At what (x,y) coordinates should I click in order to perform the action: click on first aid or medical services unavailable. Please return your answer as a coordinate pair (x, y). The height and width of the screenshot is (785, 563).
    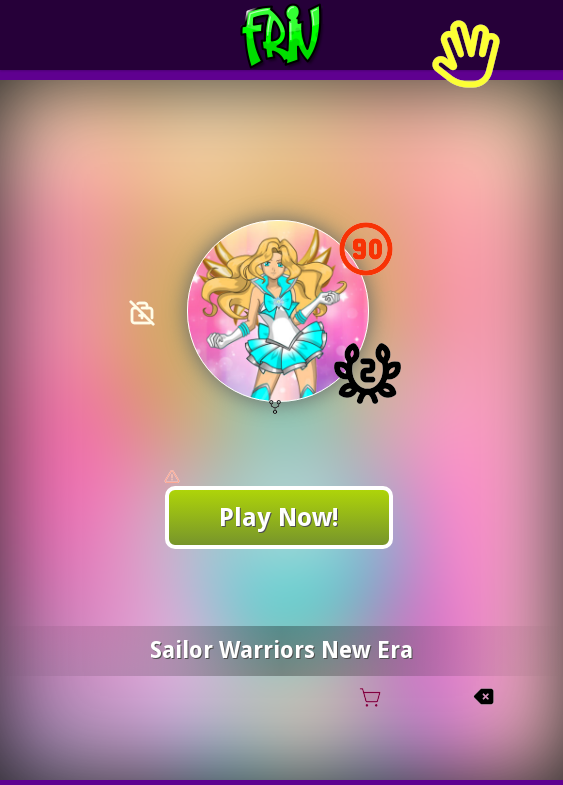
    Looking at the image, I should click on (142, 313).